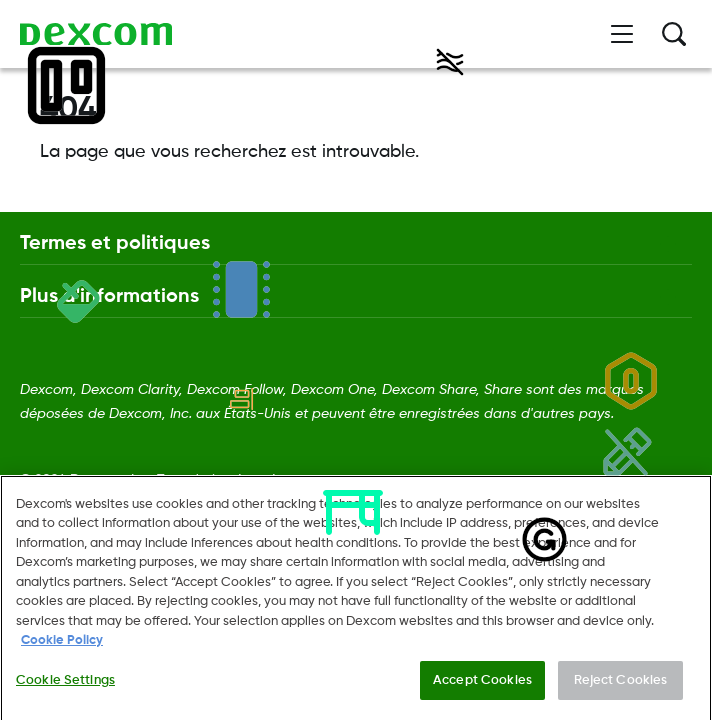  I want to click on view container or package contents, so click(241, 289).